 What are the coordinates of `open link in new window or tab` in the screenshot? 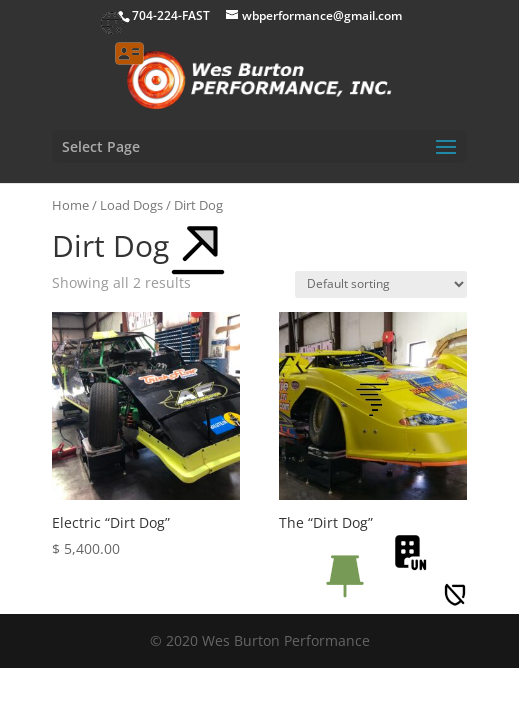 It's located at (198, 248).